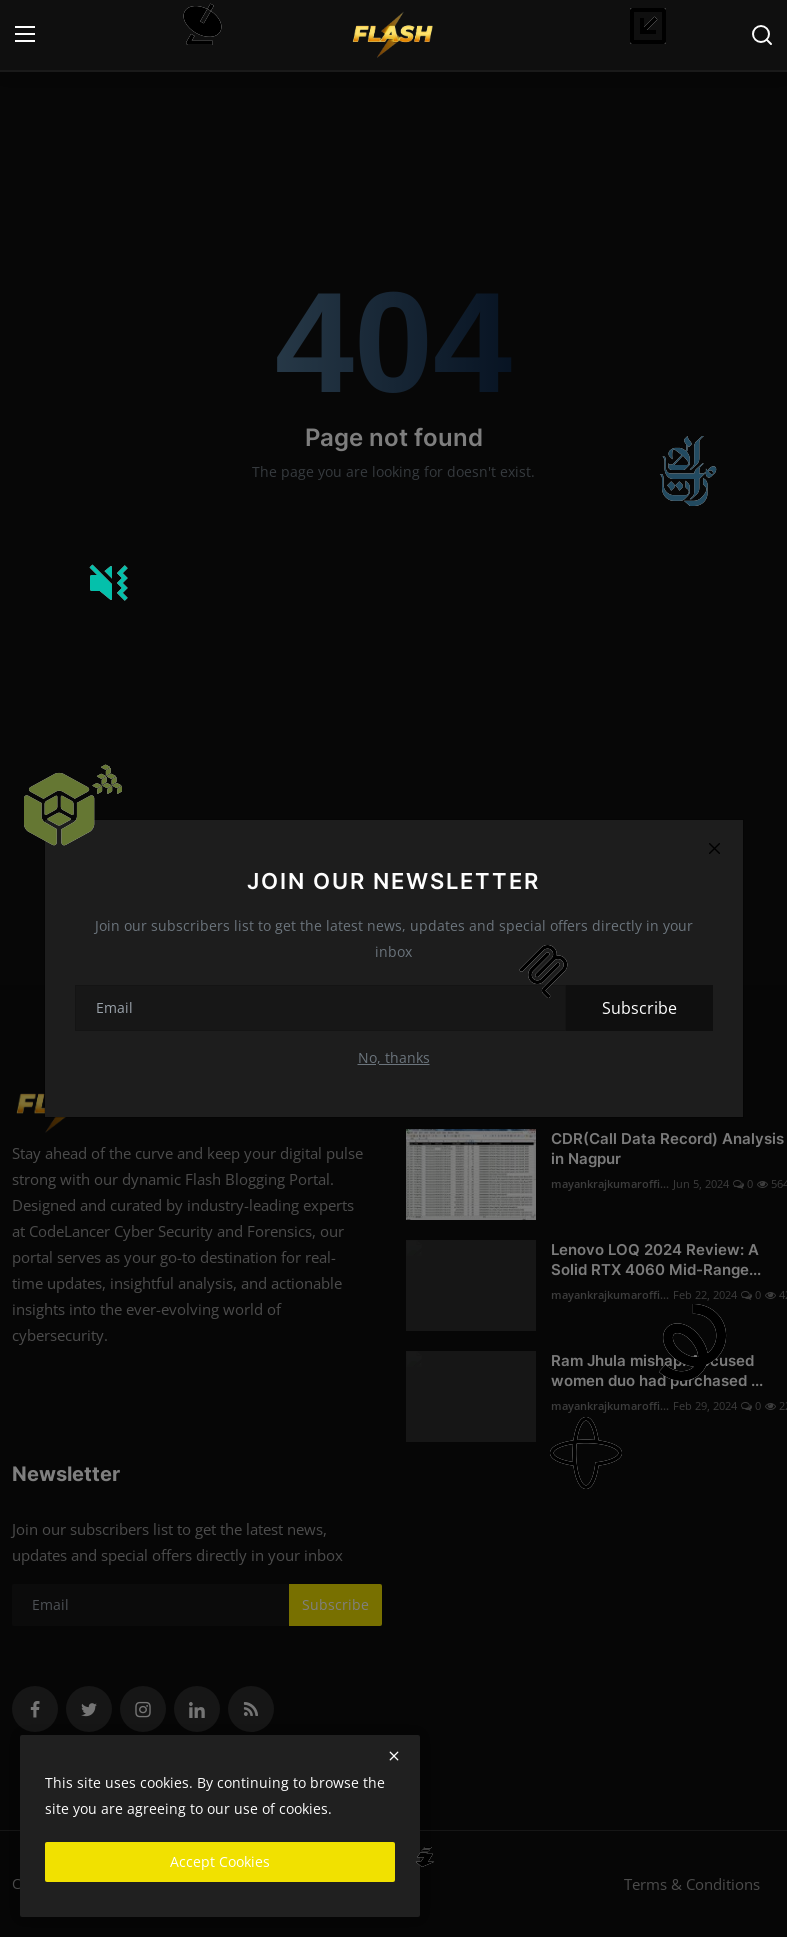 The height and width of the screenshot is (1937, 787). What do you see at coordinates (73, 805) in the screenshot?
I see `kubespray project logo` at bounding box center [73, 805].